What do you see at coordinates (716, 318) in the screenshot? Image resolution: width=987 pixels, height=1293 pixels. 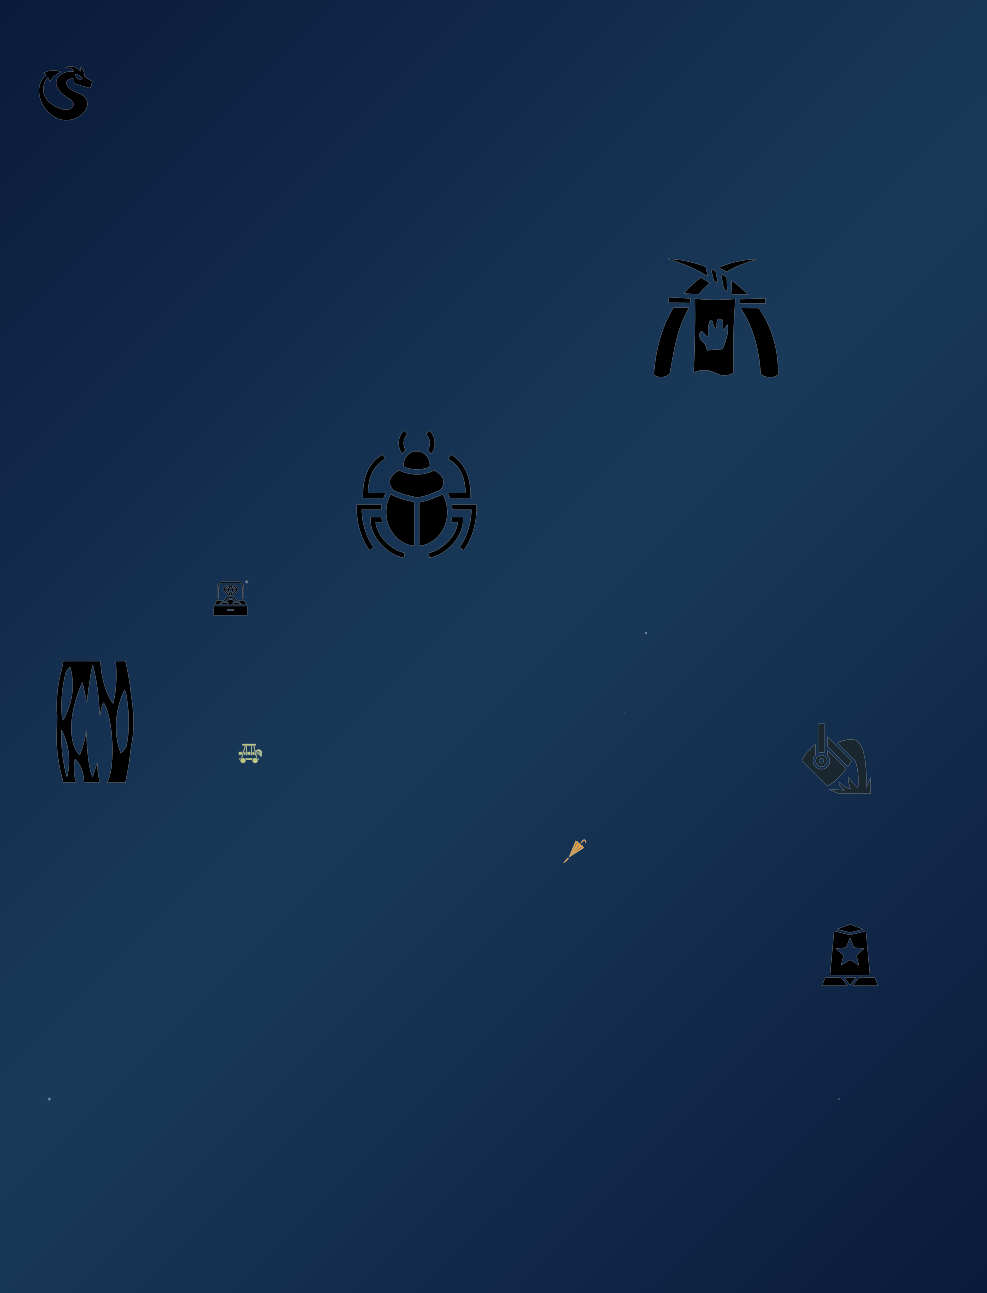 I see `select a clan or faction banner` at bounding box center [716, 318].